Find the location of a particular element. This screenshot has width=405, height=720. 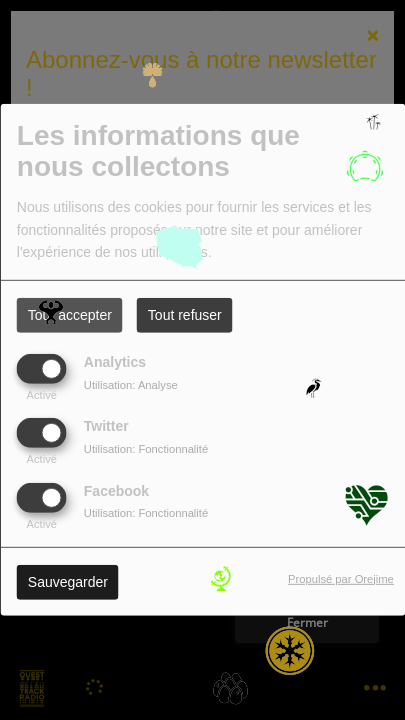

indicates a nest or breeding area in gameplay is located at coordinates (230, 688).